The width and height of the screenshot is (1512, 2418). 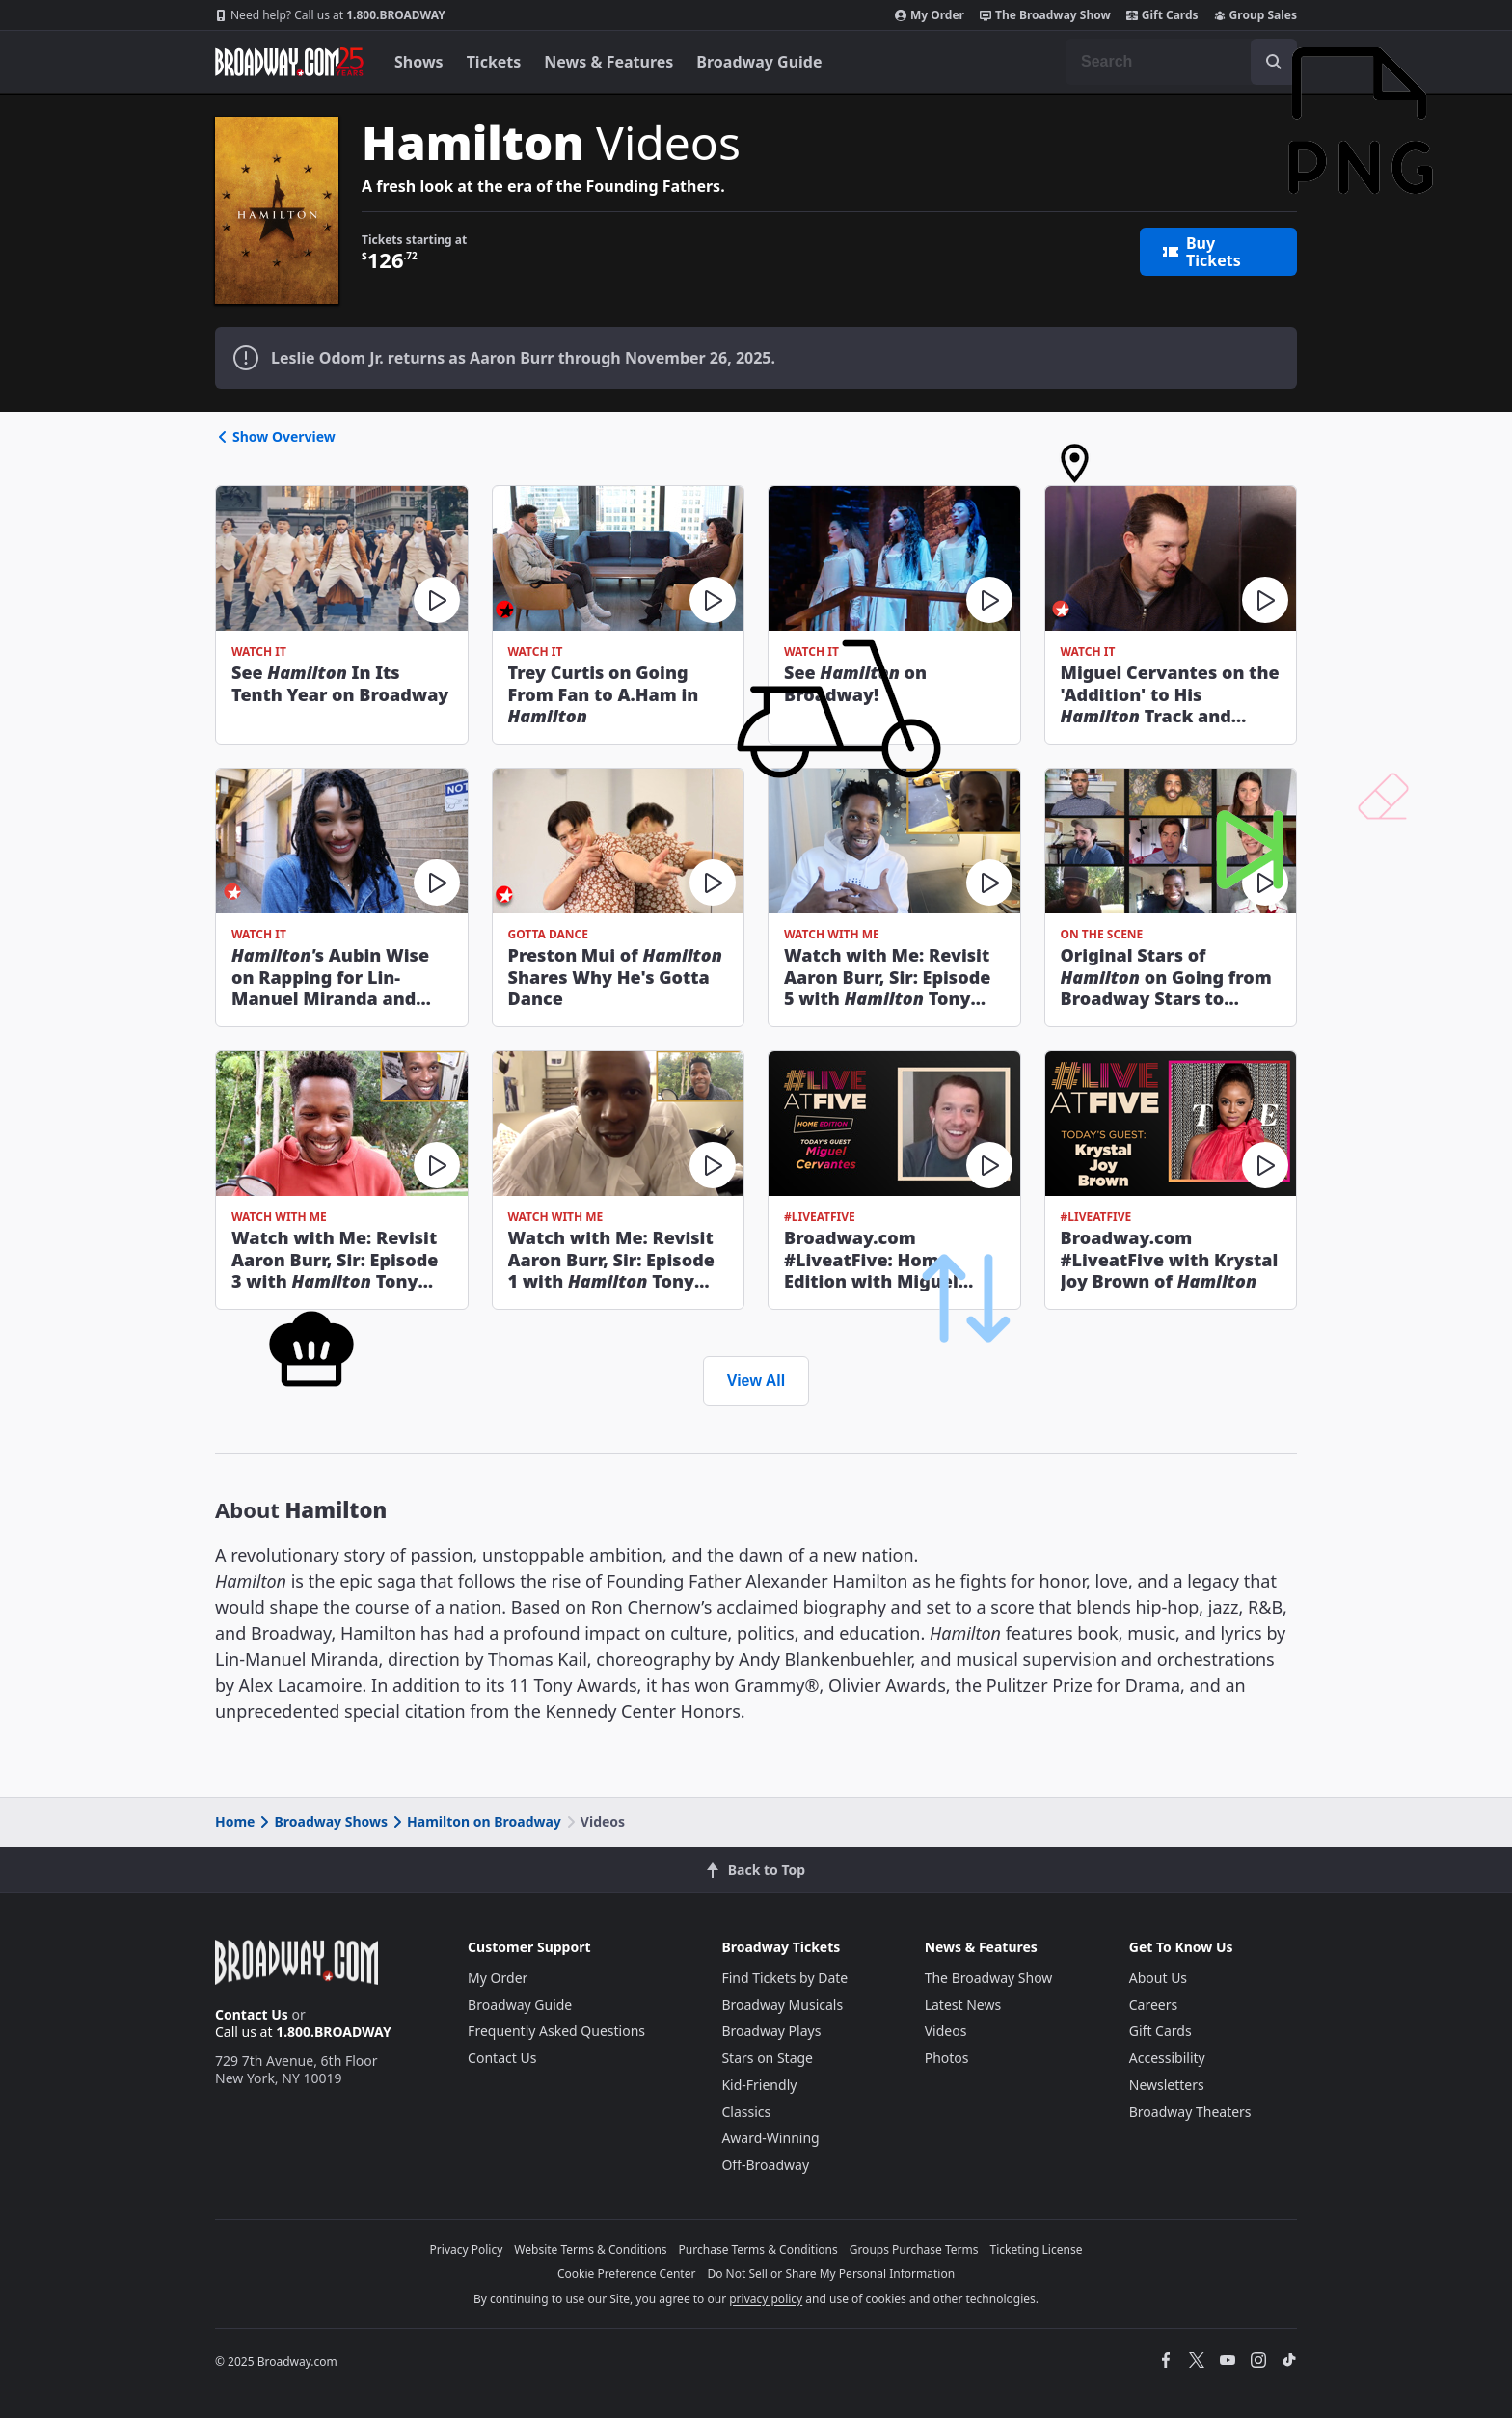 I want to click on erase or delete content, so click(x=1383, y=796).